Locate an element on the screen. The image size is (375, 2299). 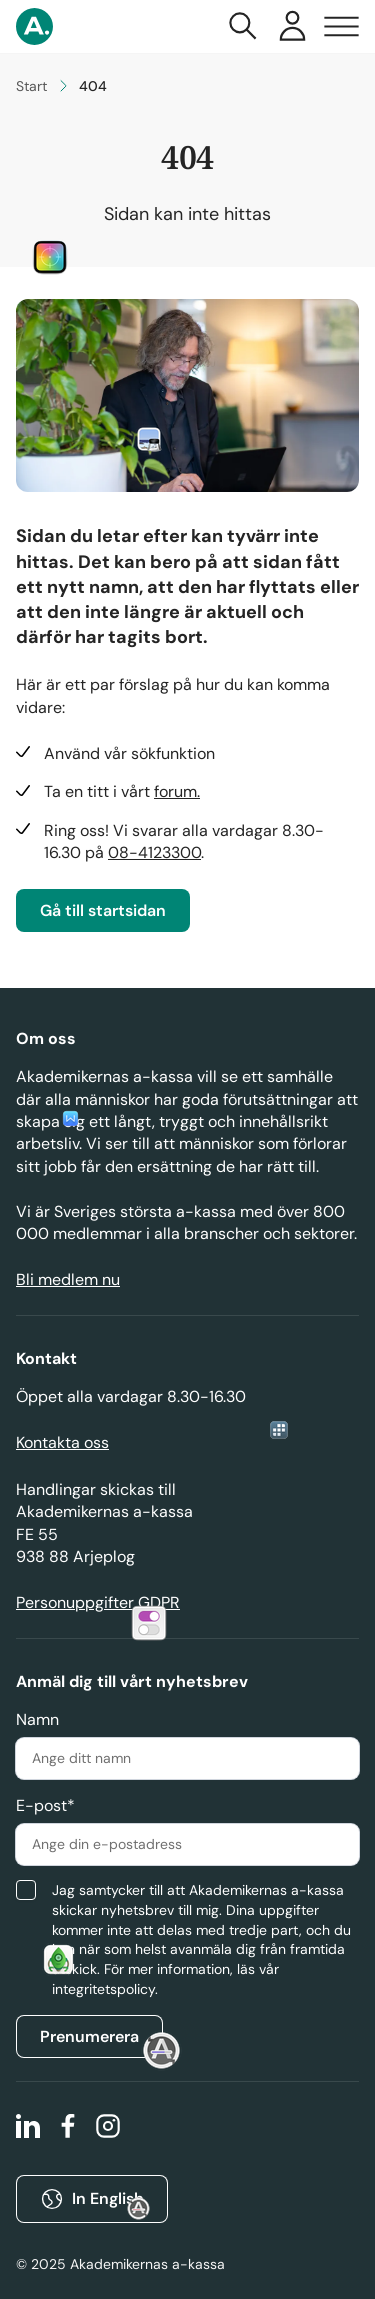
open ProDisplay Calibrator app is located at coordinates (50, 257).